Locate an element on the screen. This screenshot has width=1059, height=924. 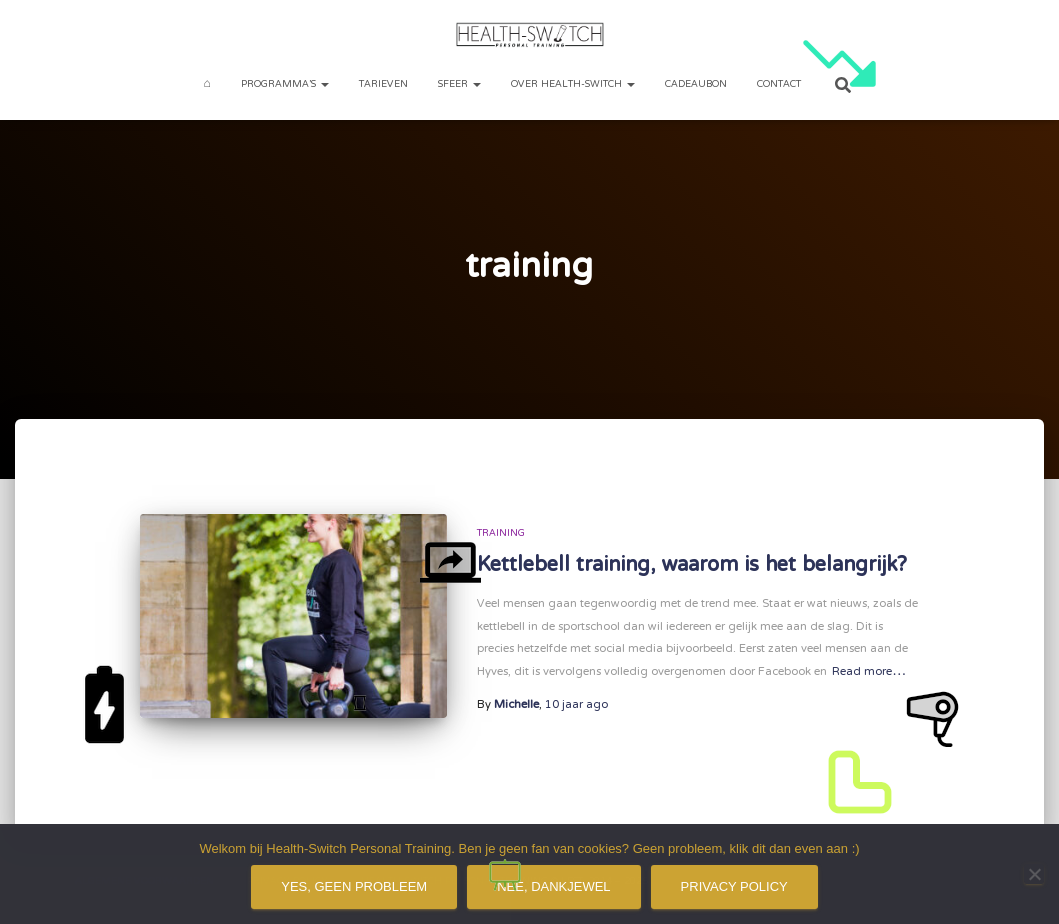
connect two paths with a straight corner join is located at coordinates (860, 782).